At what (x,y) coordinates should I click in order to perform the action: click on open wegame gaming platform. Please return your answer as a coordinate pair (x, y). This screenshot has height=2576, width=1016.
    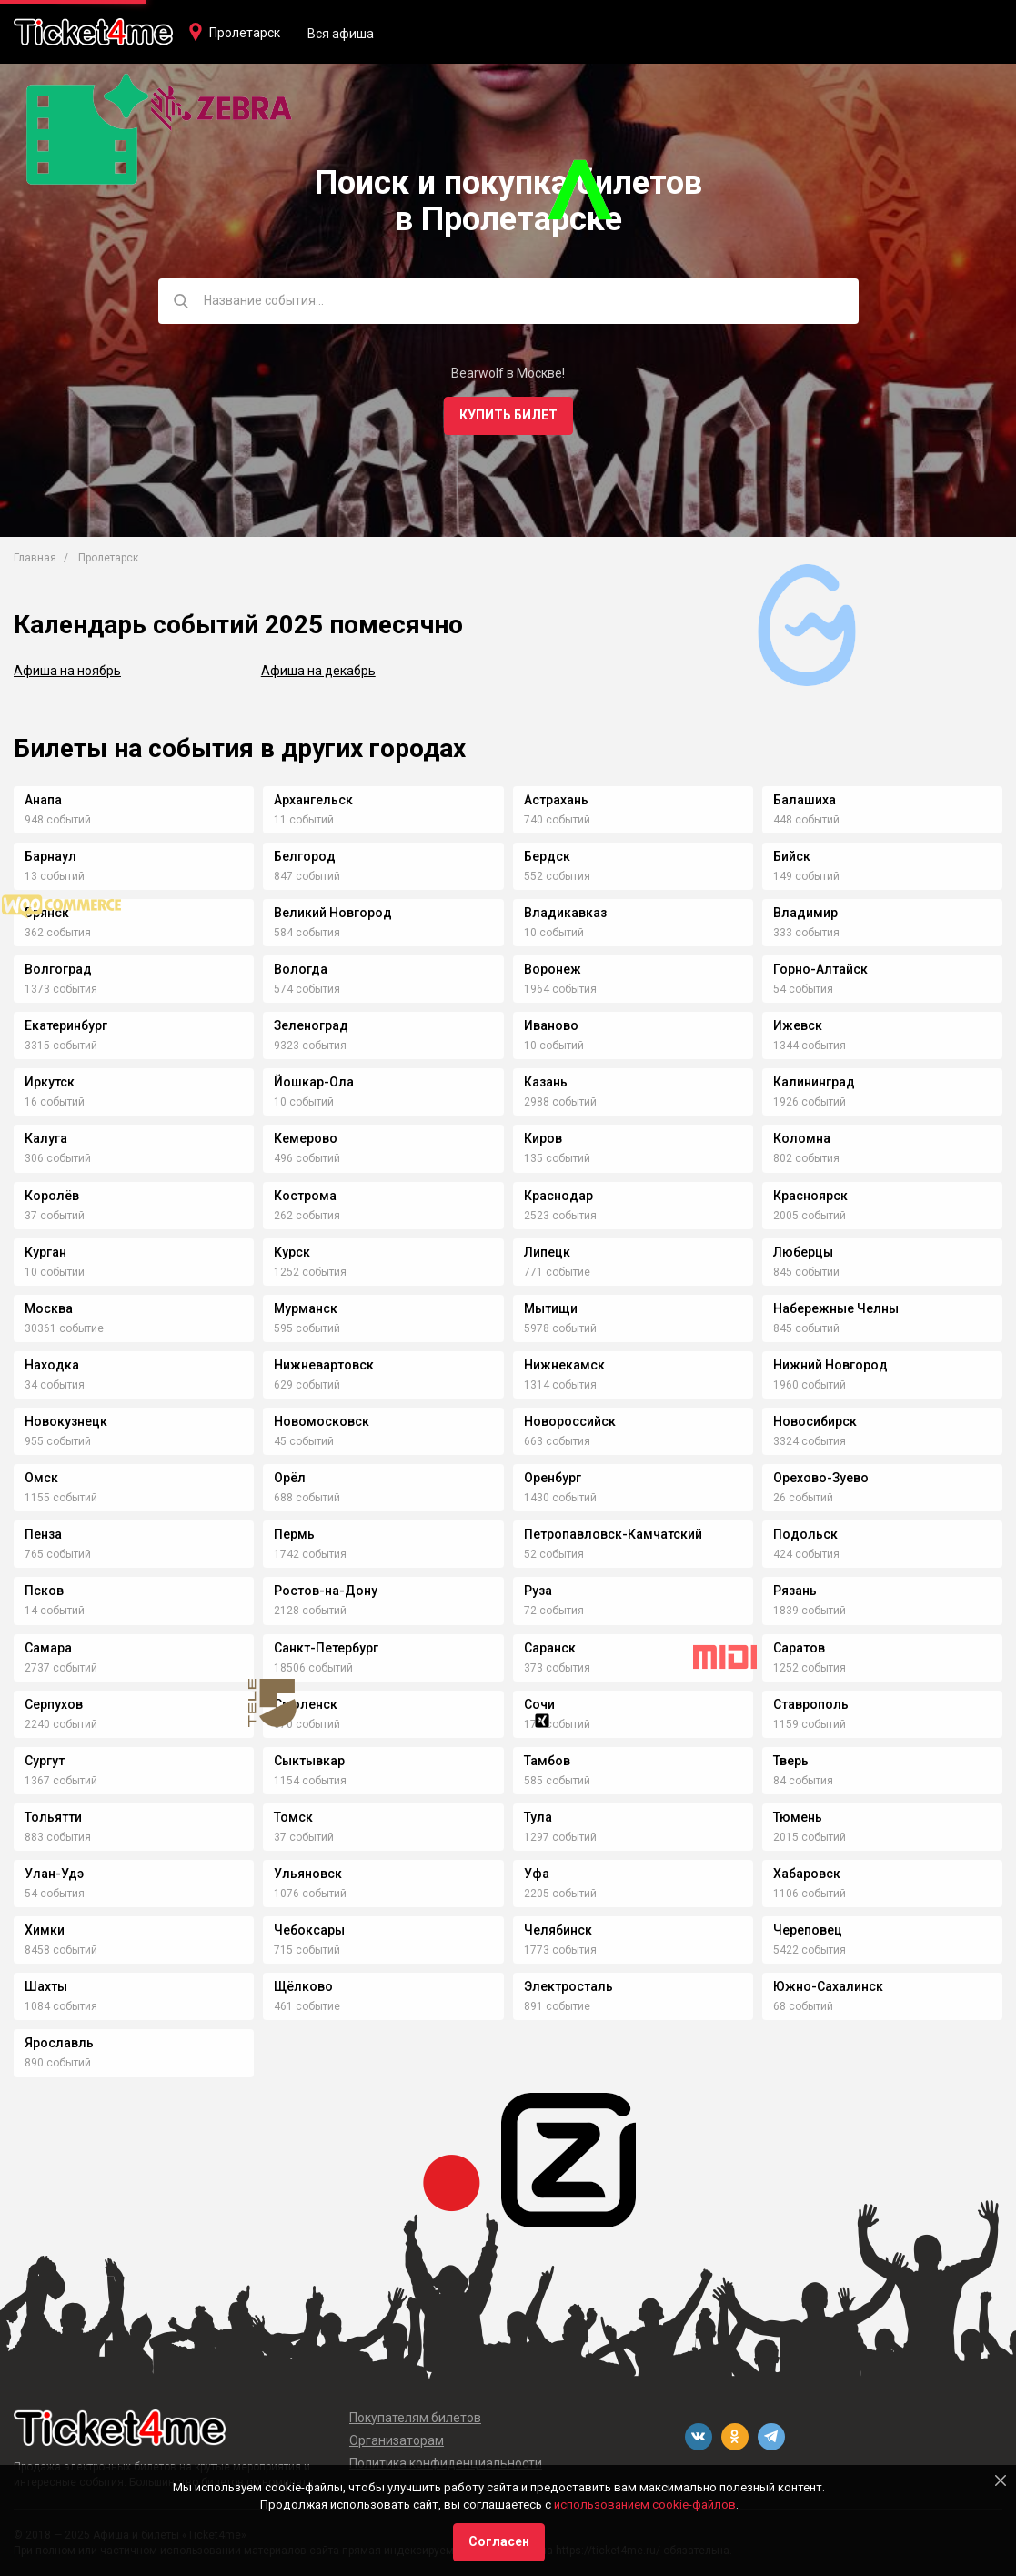
    Looking at the image, I should click on (807, 625).